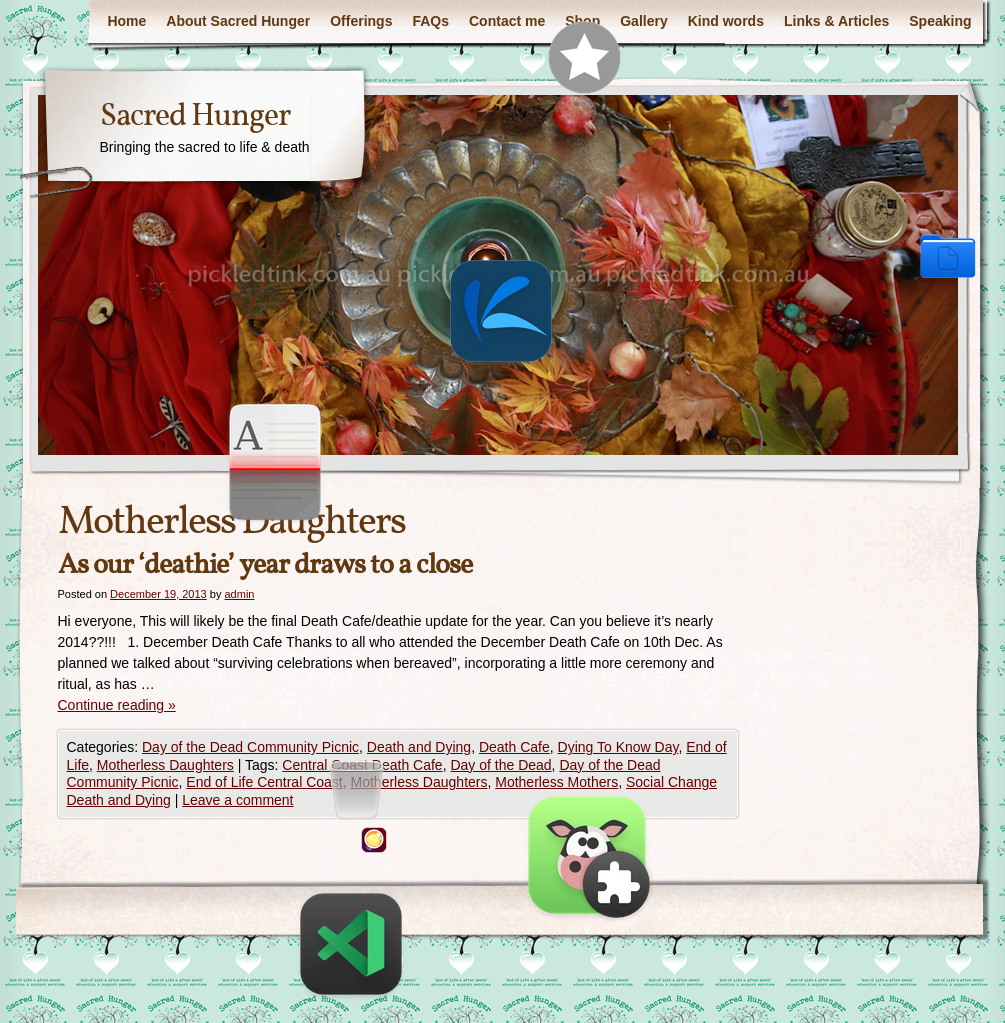 This screenshot has width=1005, height=1023. Describe the element at coordinates (501, 311) in the screenshot. I see `launch the KaOS linux distribution app` at that location.